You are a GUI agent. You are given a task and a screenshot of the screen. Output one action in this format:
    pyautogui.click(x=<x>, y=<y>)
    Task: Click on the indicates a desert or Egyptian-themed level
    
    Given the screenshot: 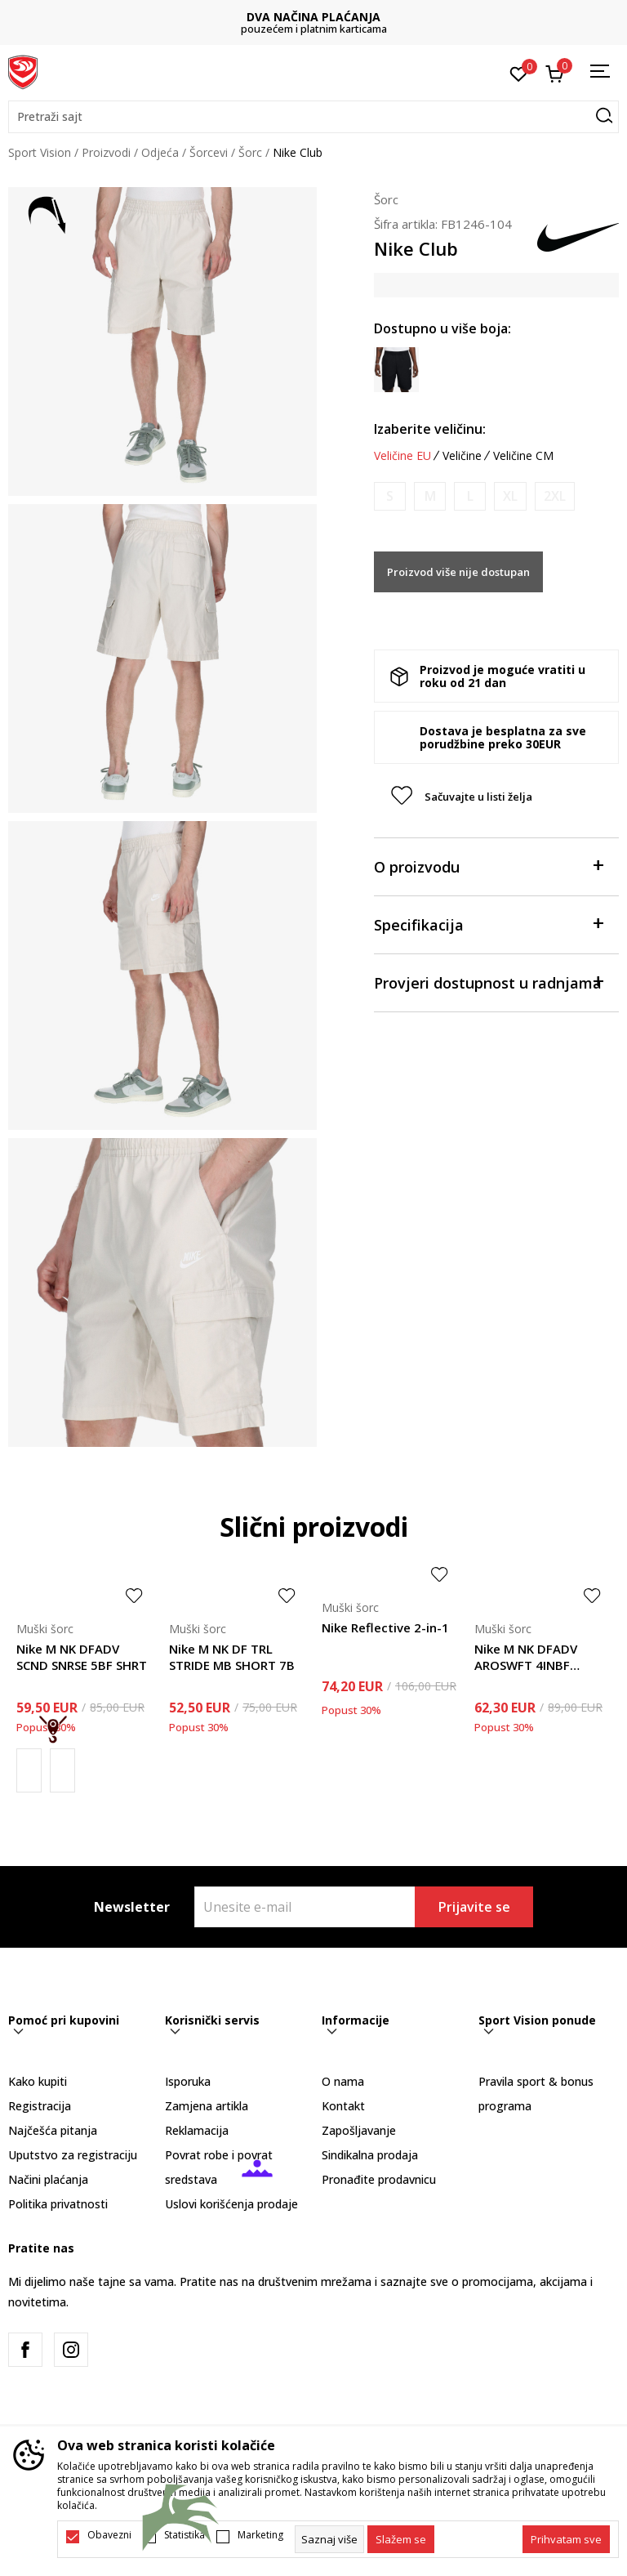 What is the action you would take?
    pyautogui.click(x=257, y=2168)
    